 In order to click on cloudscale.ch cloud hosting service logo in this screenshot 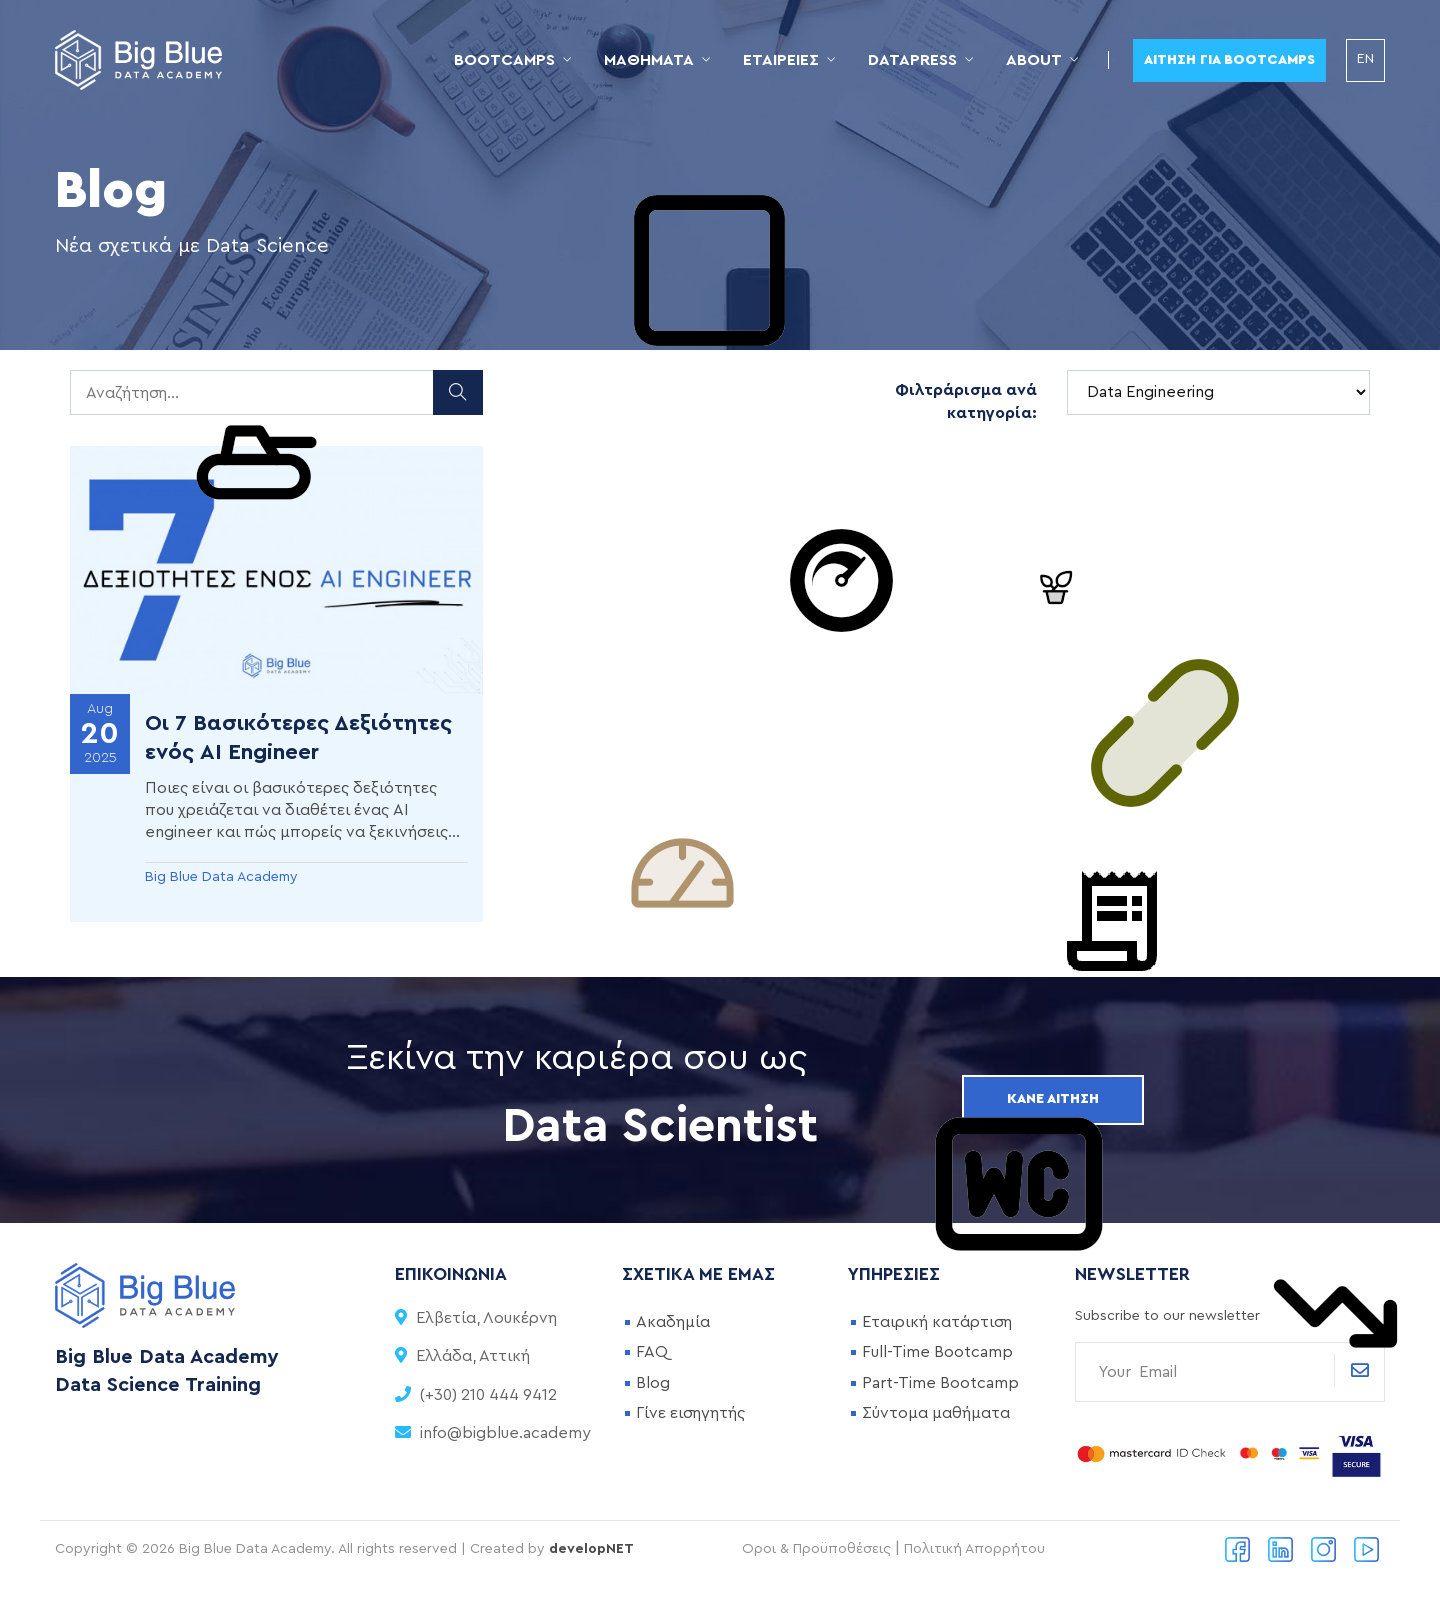, I will do `click(841, 580)`.